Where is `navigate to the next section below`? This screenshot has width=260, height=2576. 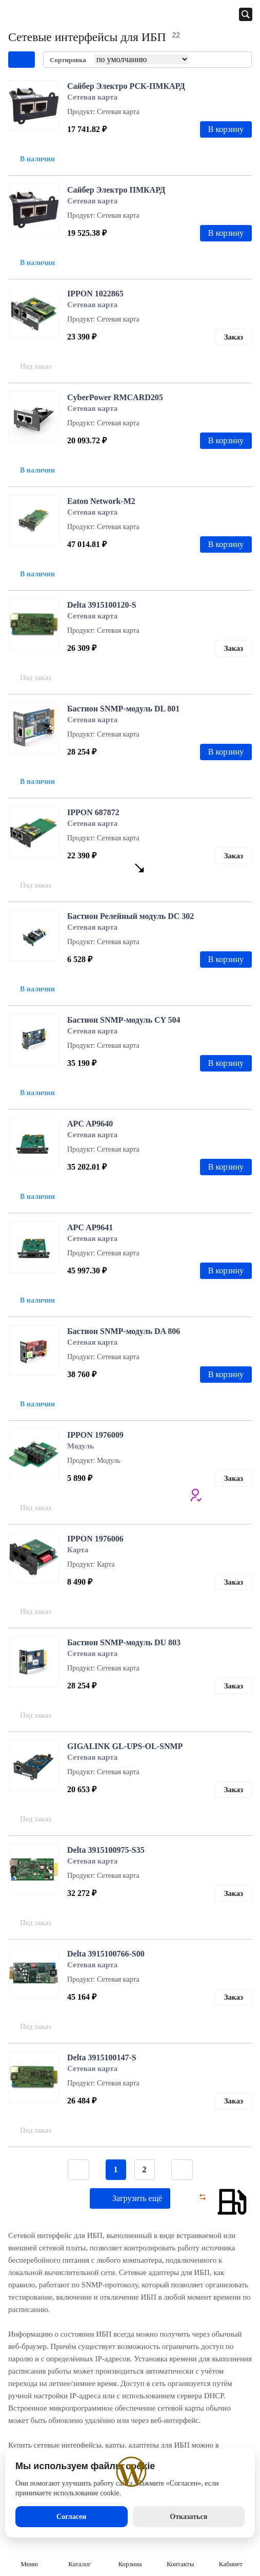 navigate to the next section below is located at coordinates (139, 868).